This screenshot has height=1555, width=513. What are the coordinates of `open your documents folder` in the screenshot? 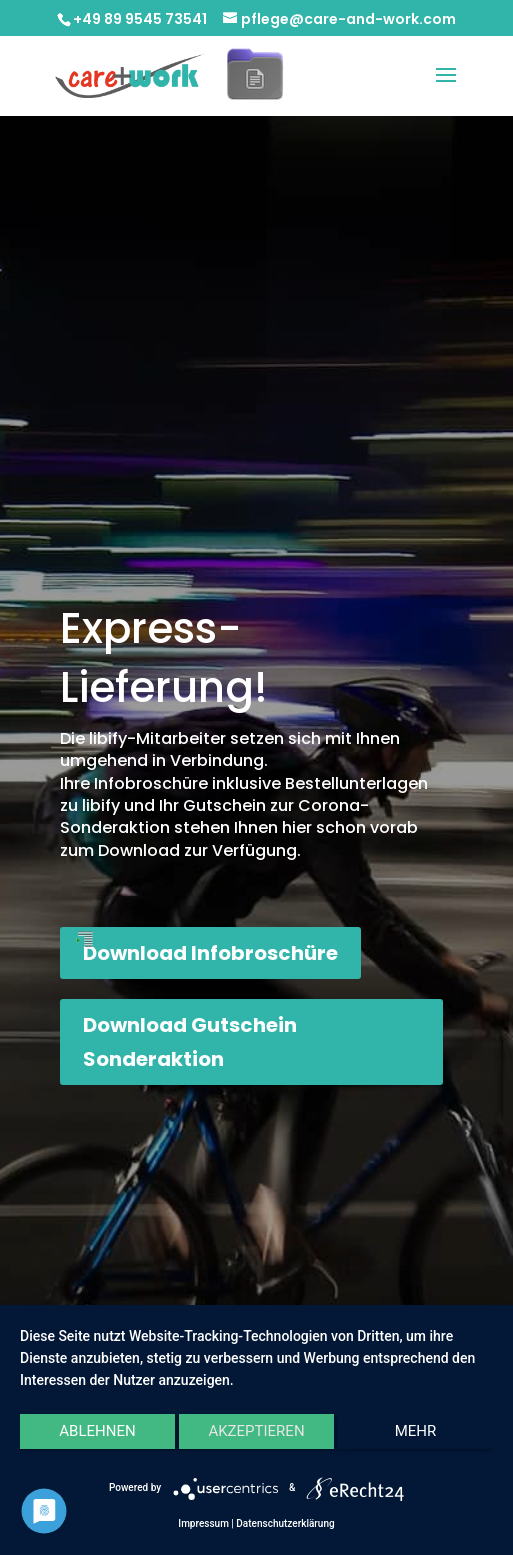 It's located at (255, 74).